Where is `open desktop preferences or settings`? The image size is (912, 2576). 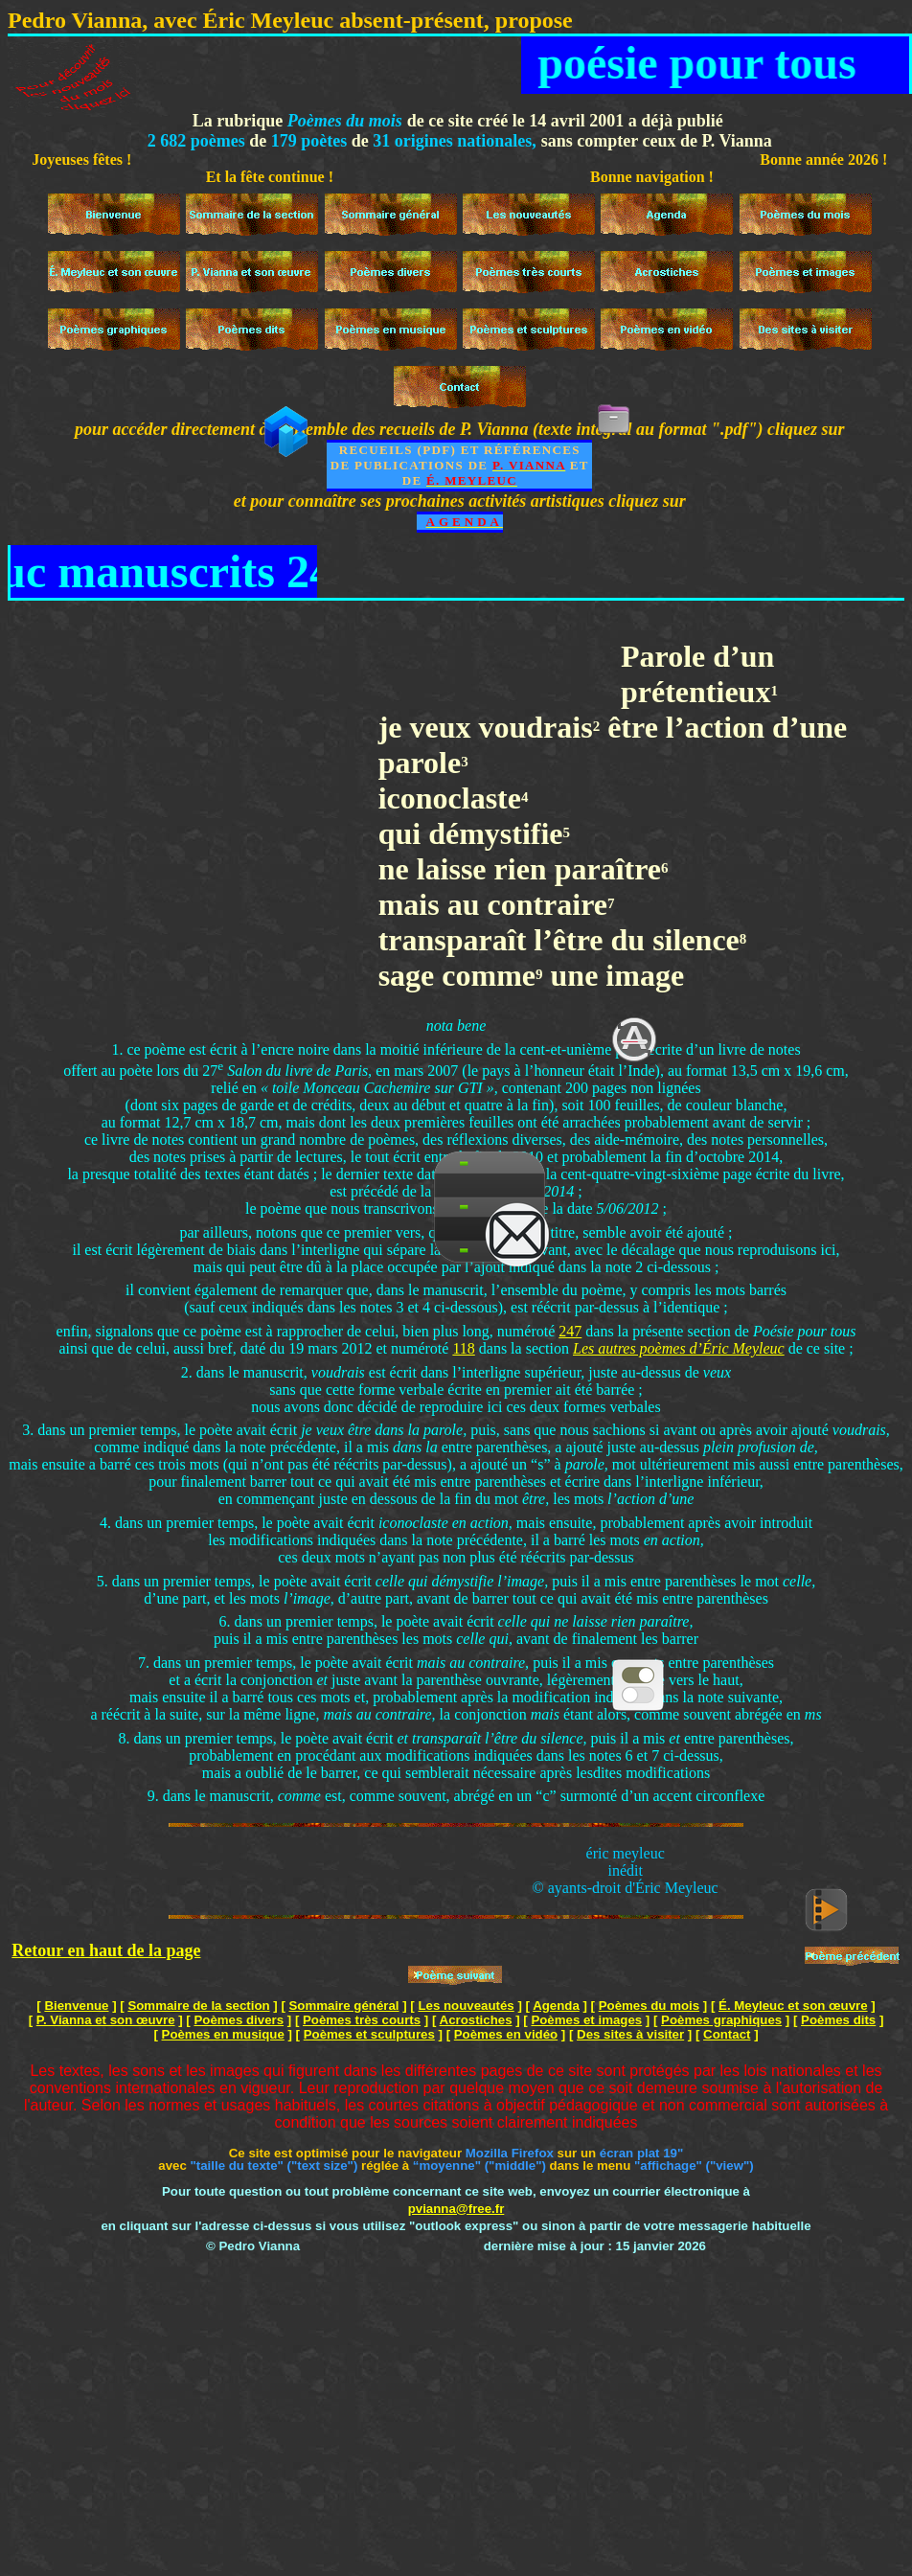
open desktop preferences or settings is located at coordinates (638, 1685).